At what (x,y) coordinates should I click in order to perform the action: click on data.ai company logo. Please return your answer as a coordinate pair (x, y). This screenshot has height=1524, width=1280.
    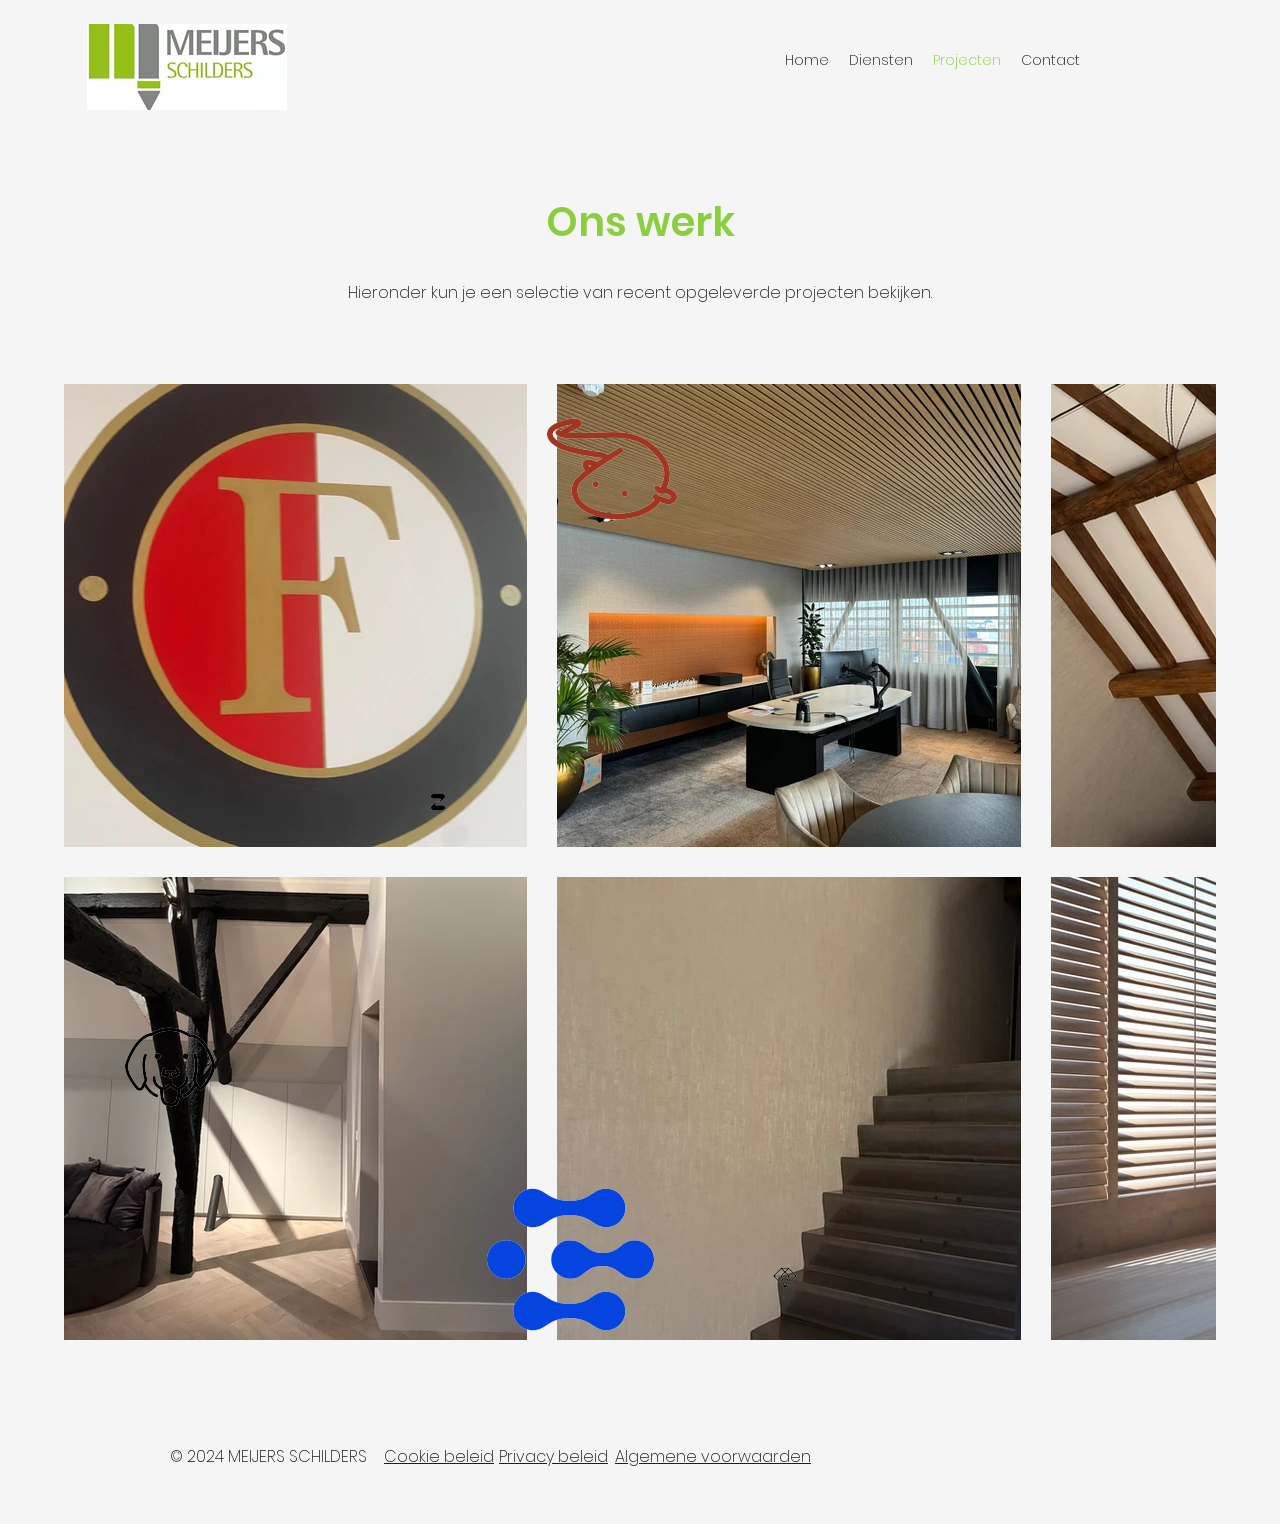
    Looking at the image, I should click on (785, 1278).